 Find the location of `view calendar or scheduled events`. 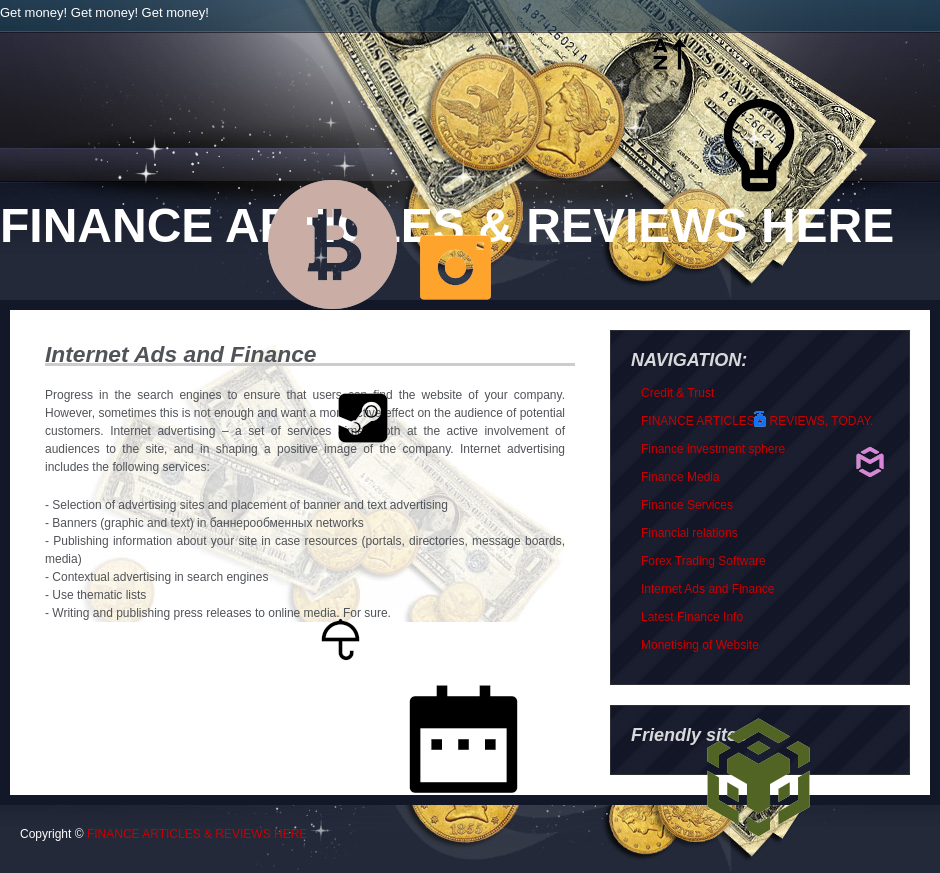

view calendar or scheduled events is located at coordinates (463, 744).